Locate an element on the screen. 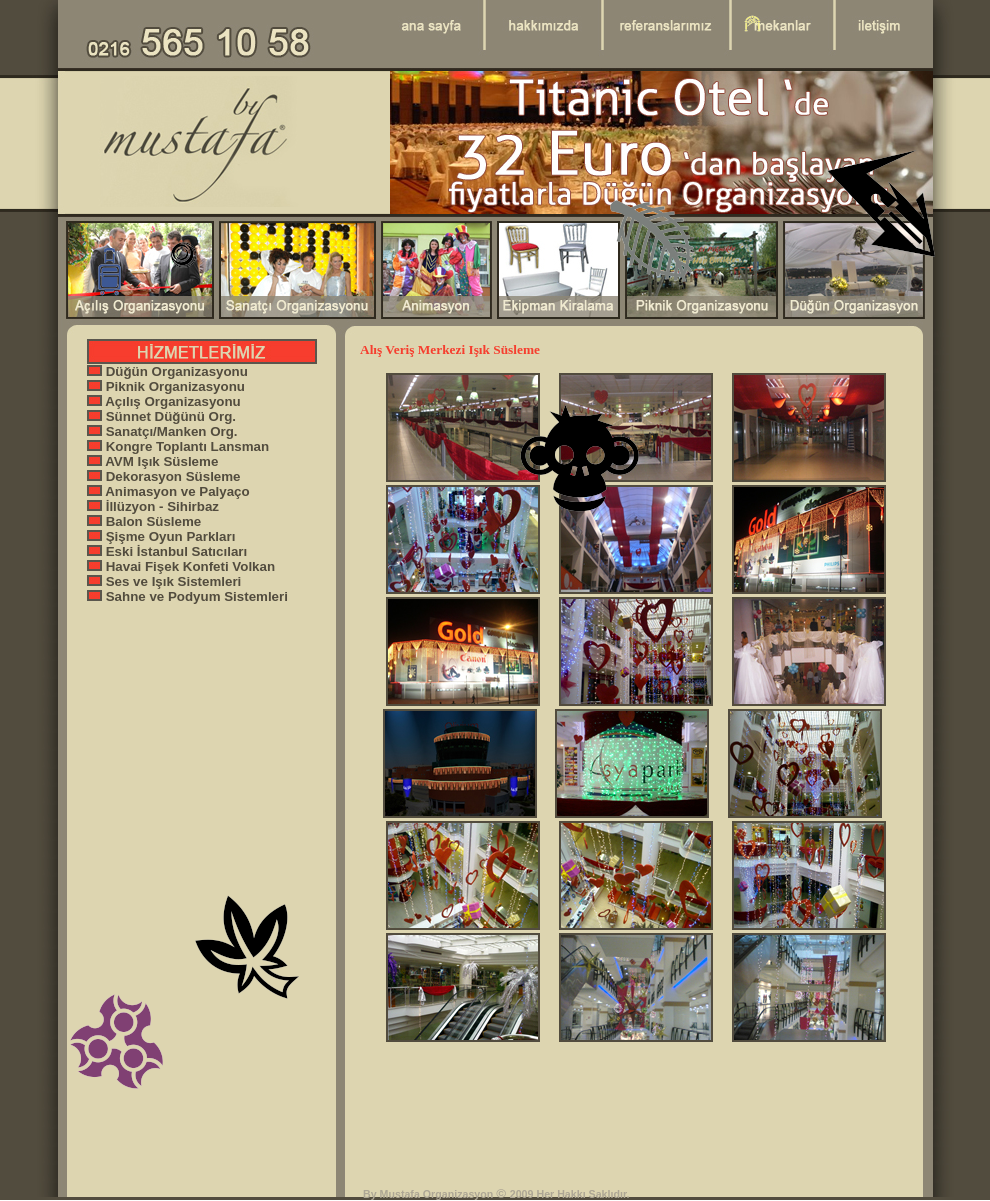 Image resolution: width=990 pixels, height=1201 pixels. access travel or trip planning features is located at coordinates (109, 271).